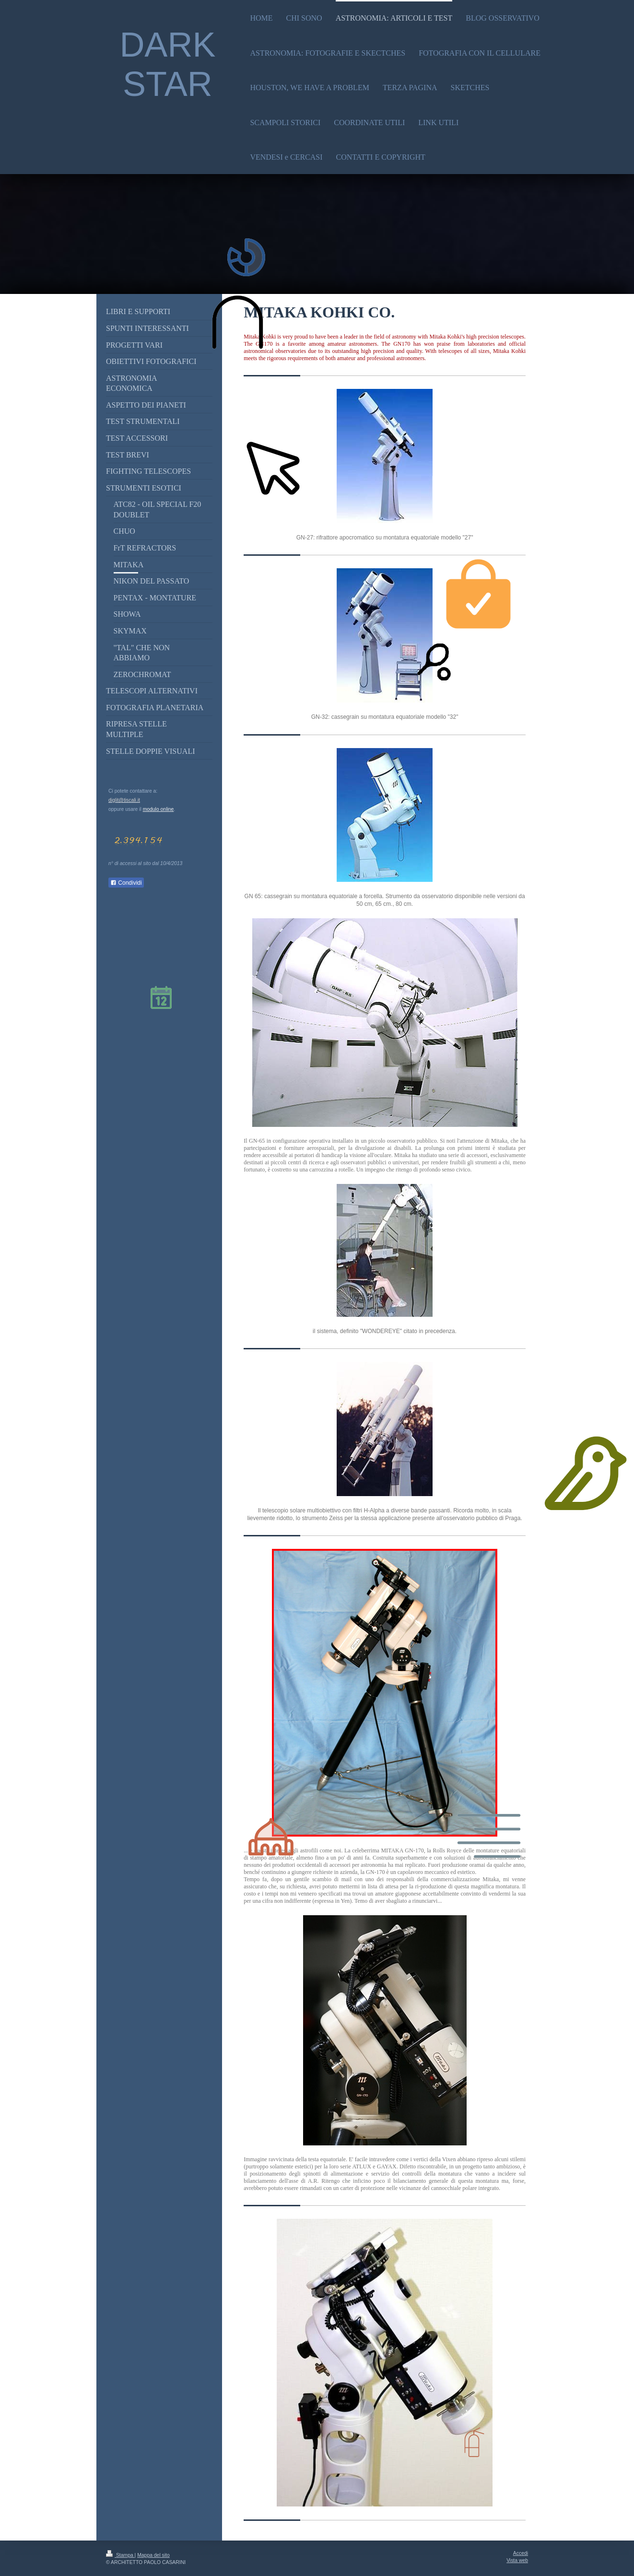  Describe the element at coordinates (473, 2443) in the screenshot. I see `access fire safety information` at that location.